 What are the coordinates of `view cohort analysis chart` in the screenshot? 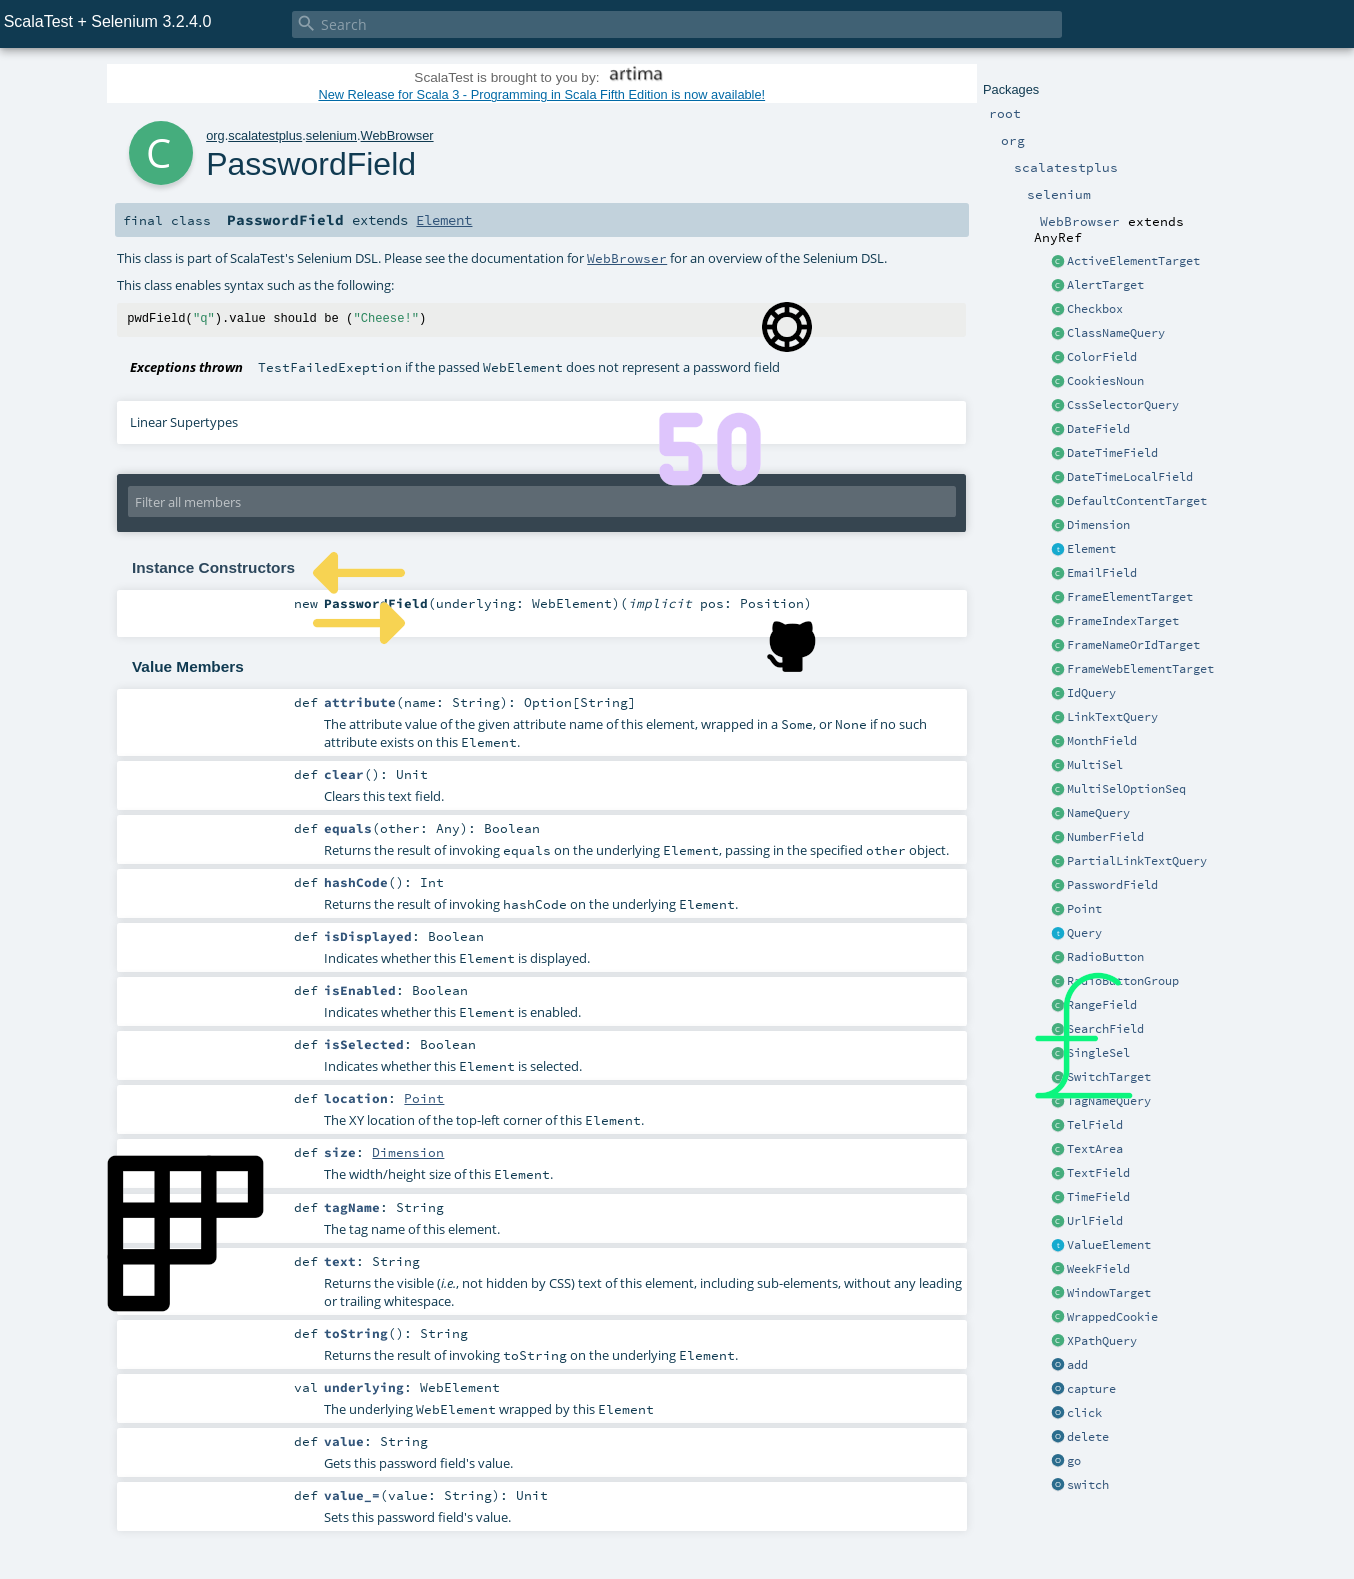 It's located at (185, 1233).